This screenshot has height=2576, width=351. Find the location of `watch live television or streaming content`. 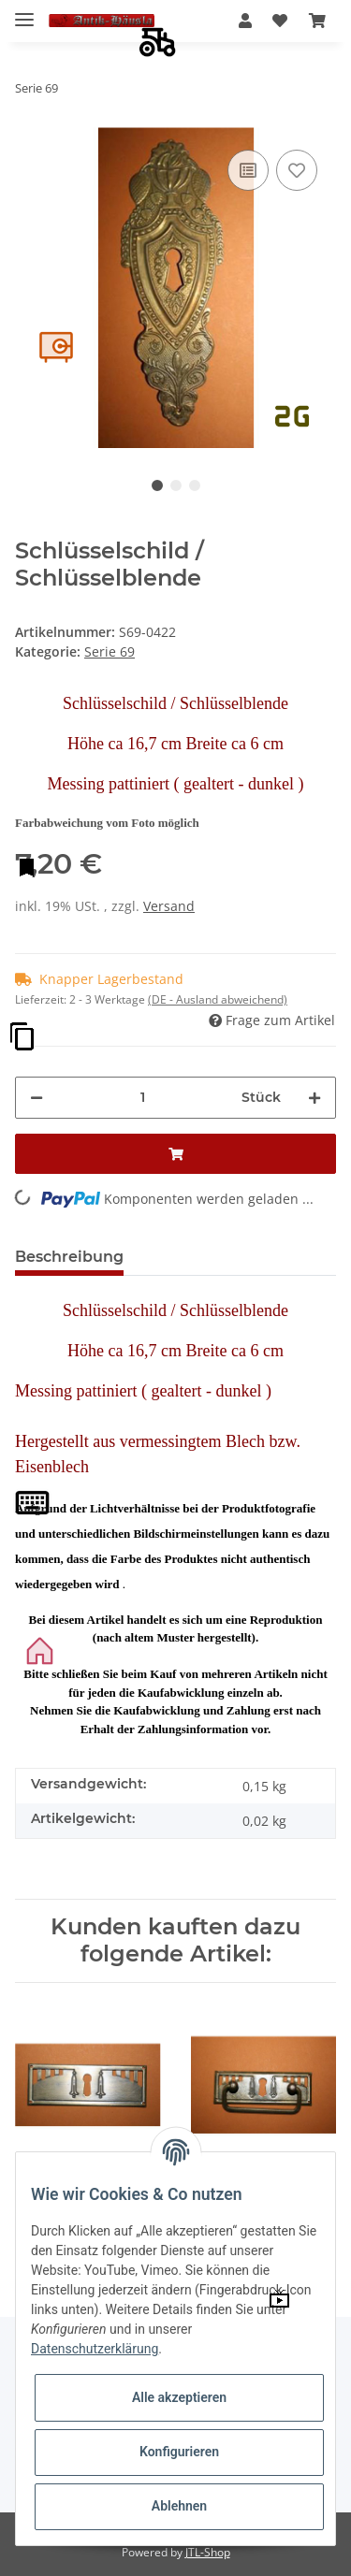

watch live television or streaming content is located at coordinates (279, 2298).